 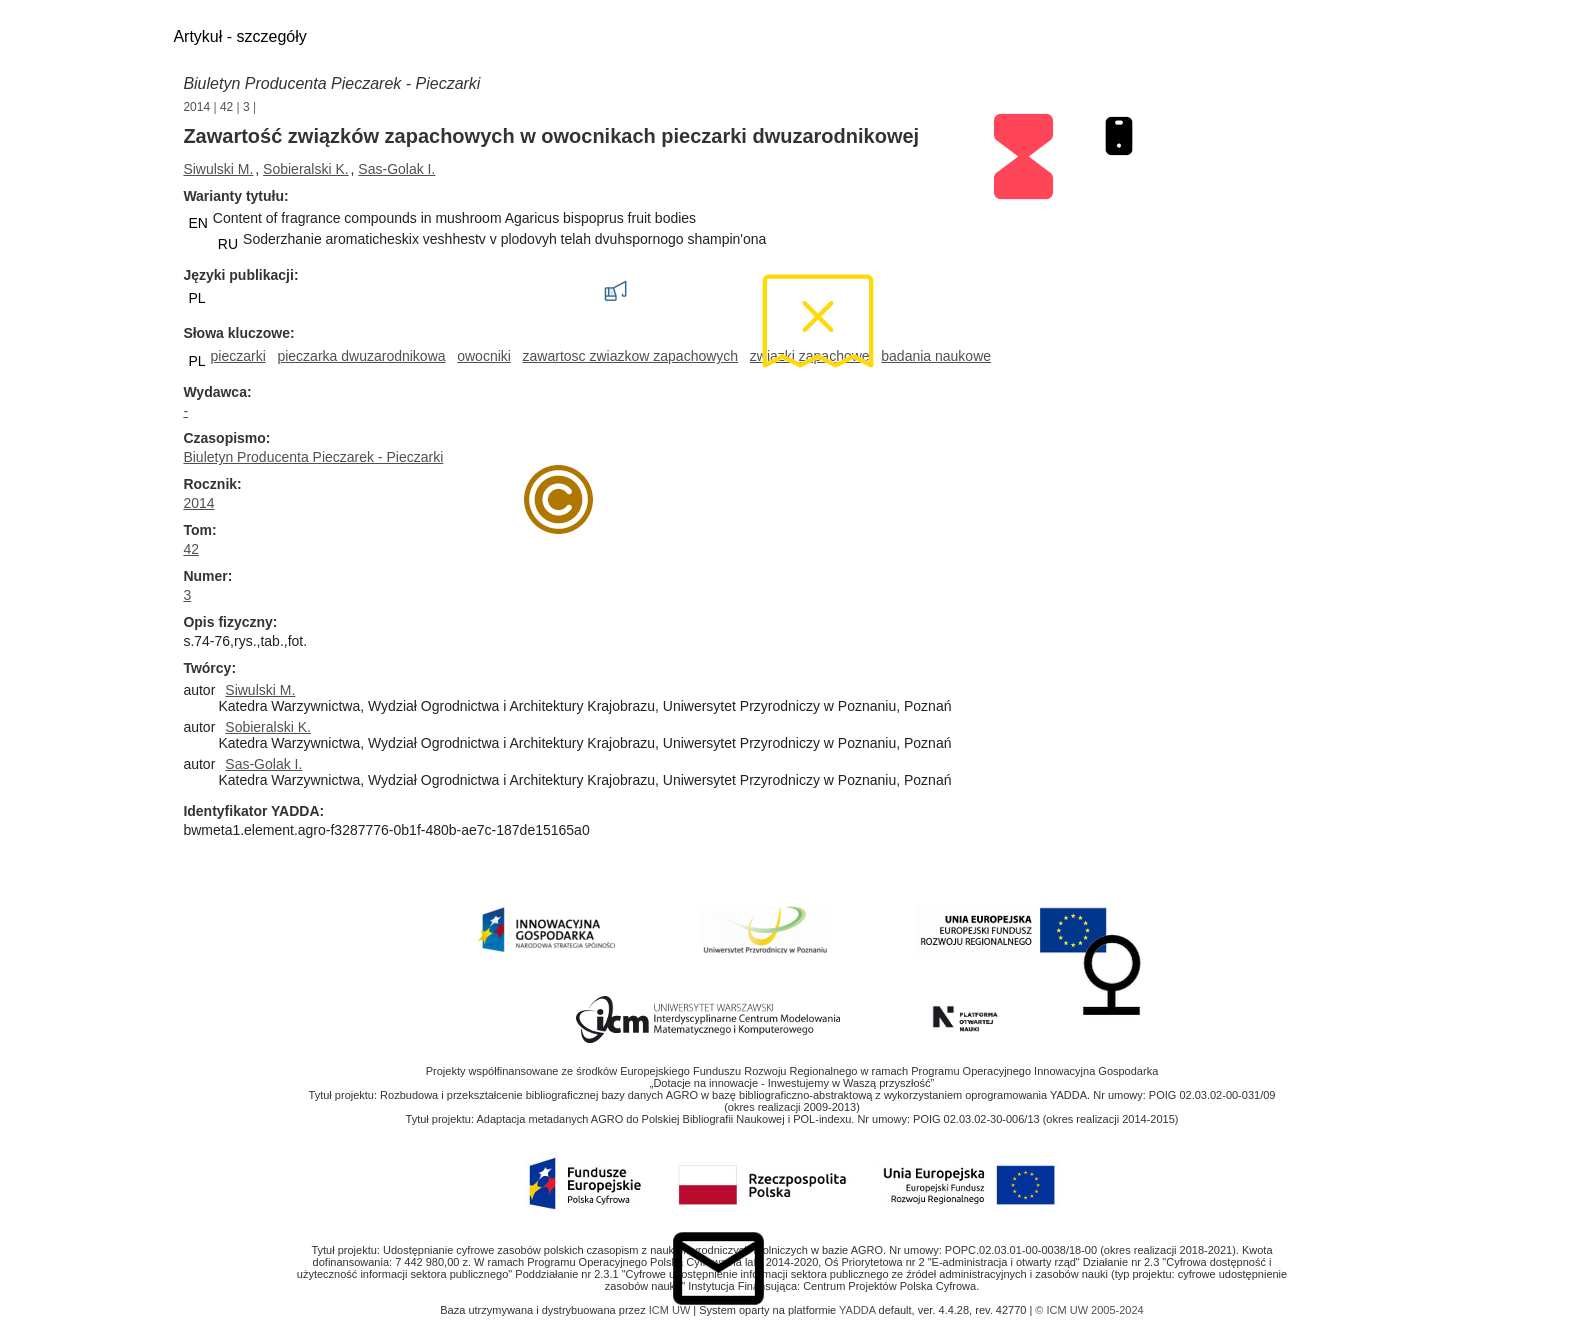 I want to click on view nature or outdoor-related content, so click(x=1111, y=974).